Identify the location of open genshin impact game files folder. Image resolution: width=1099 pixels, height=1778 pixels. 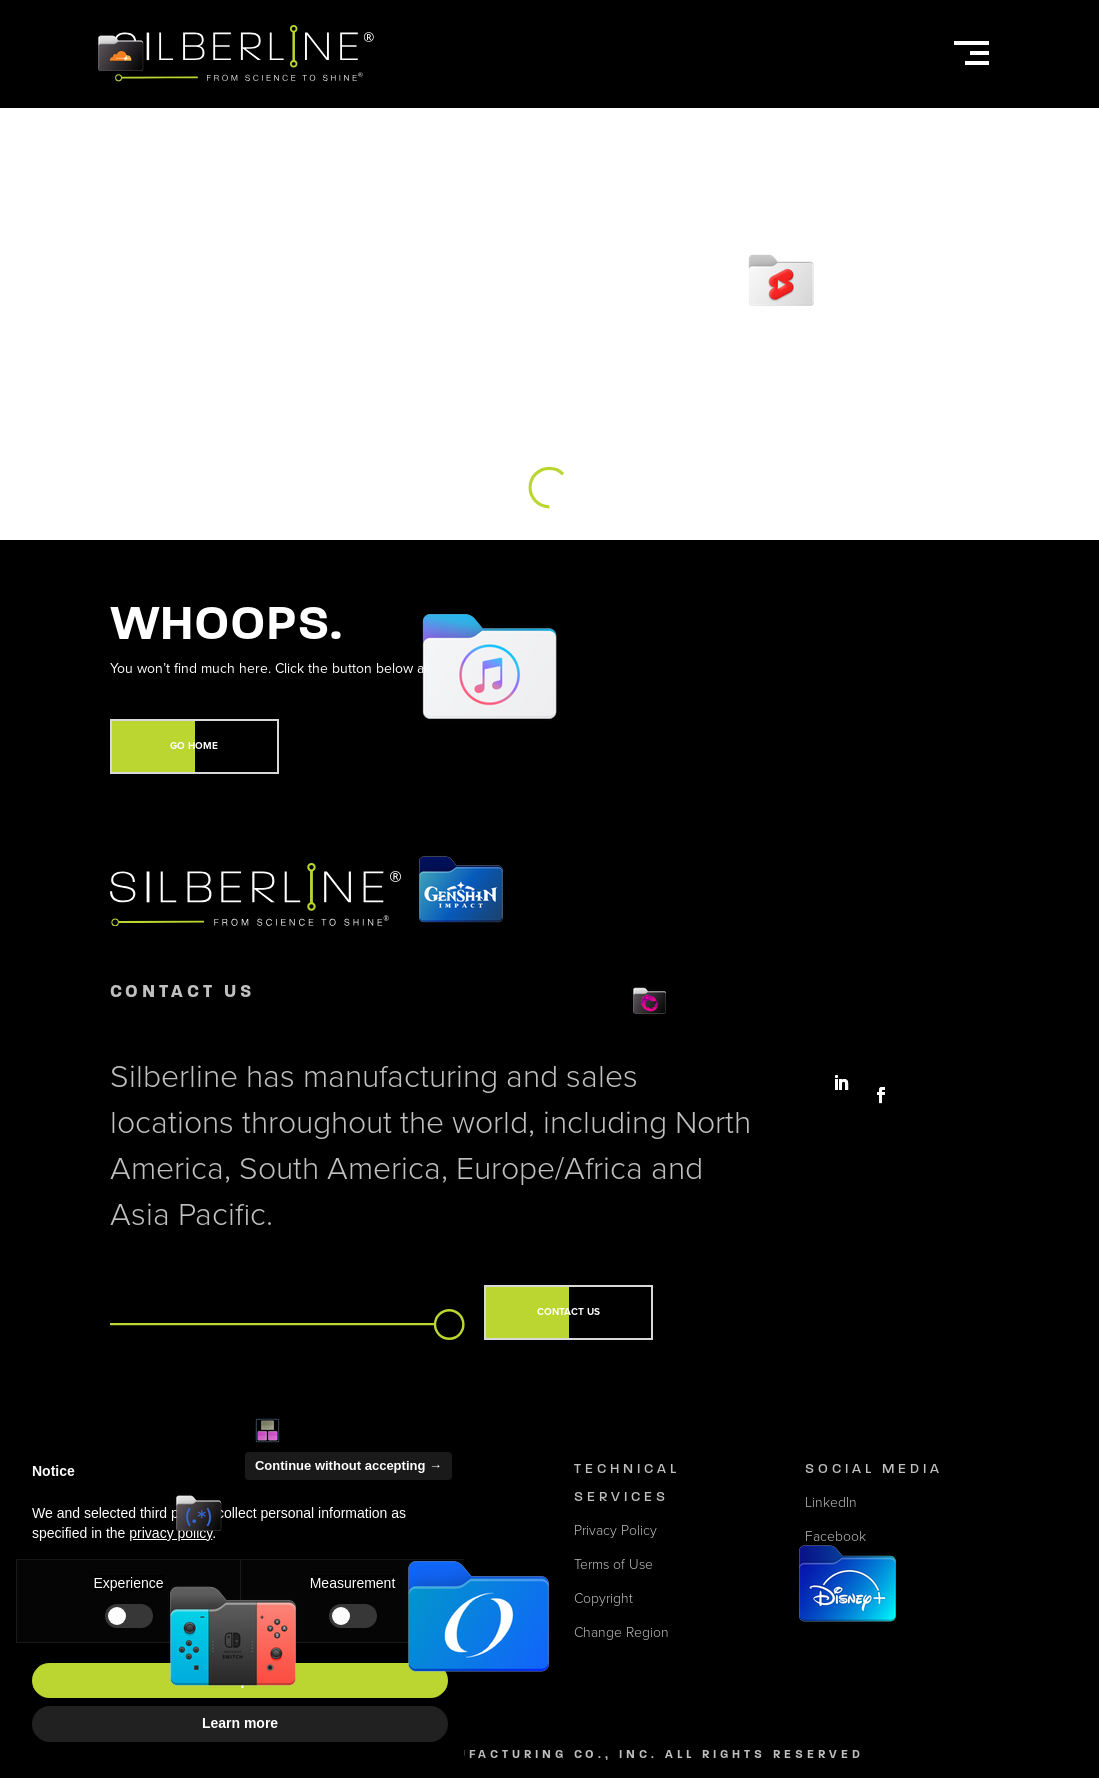
(460, 891).